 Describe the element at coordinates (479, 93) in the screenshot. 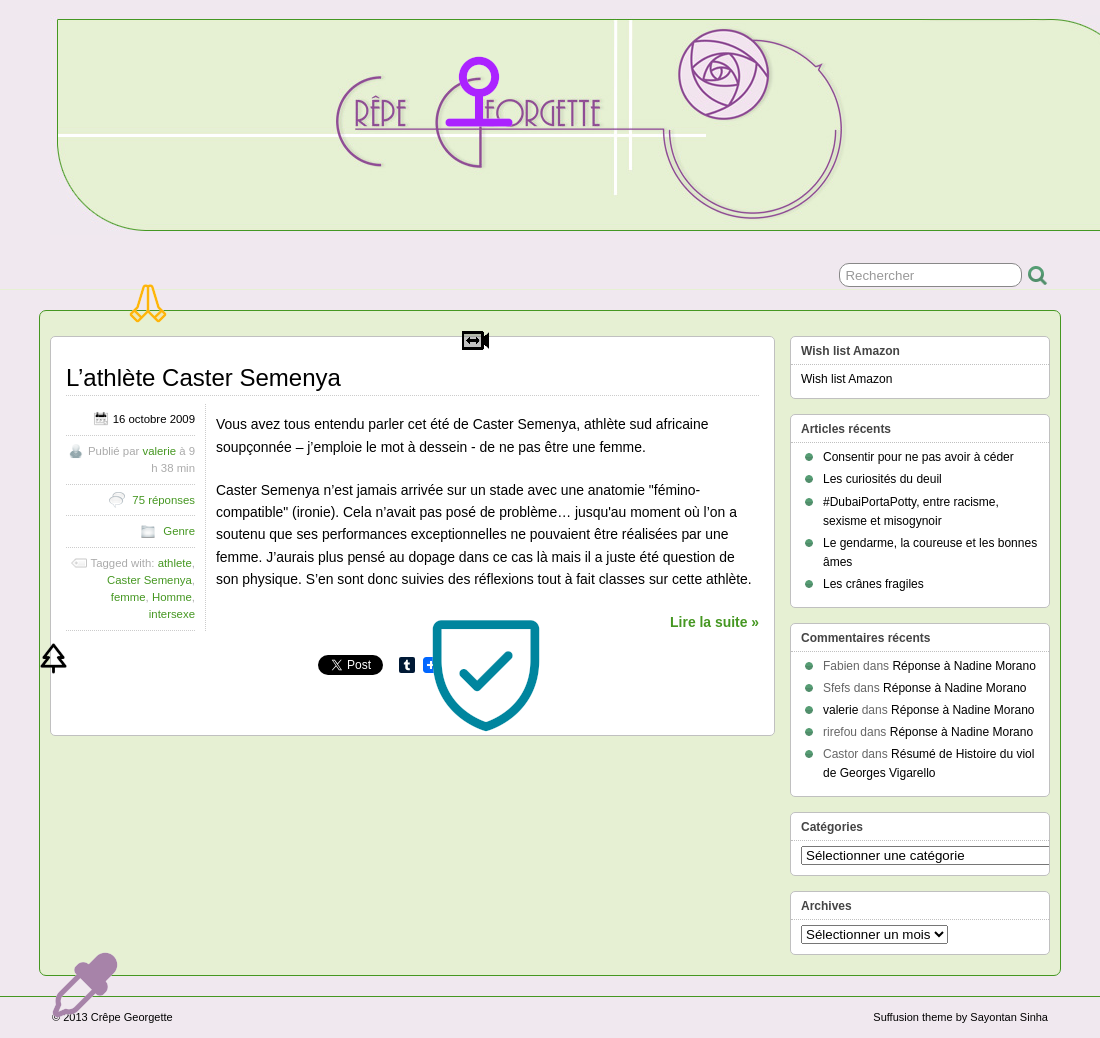

I see `mark a location on the map` at that location.